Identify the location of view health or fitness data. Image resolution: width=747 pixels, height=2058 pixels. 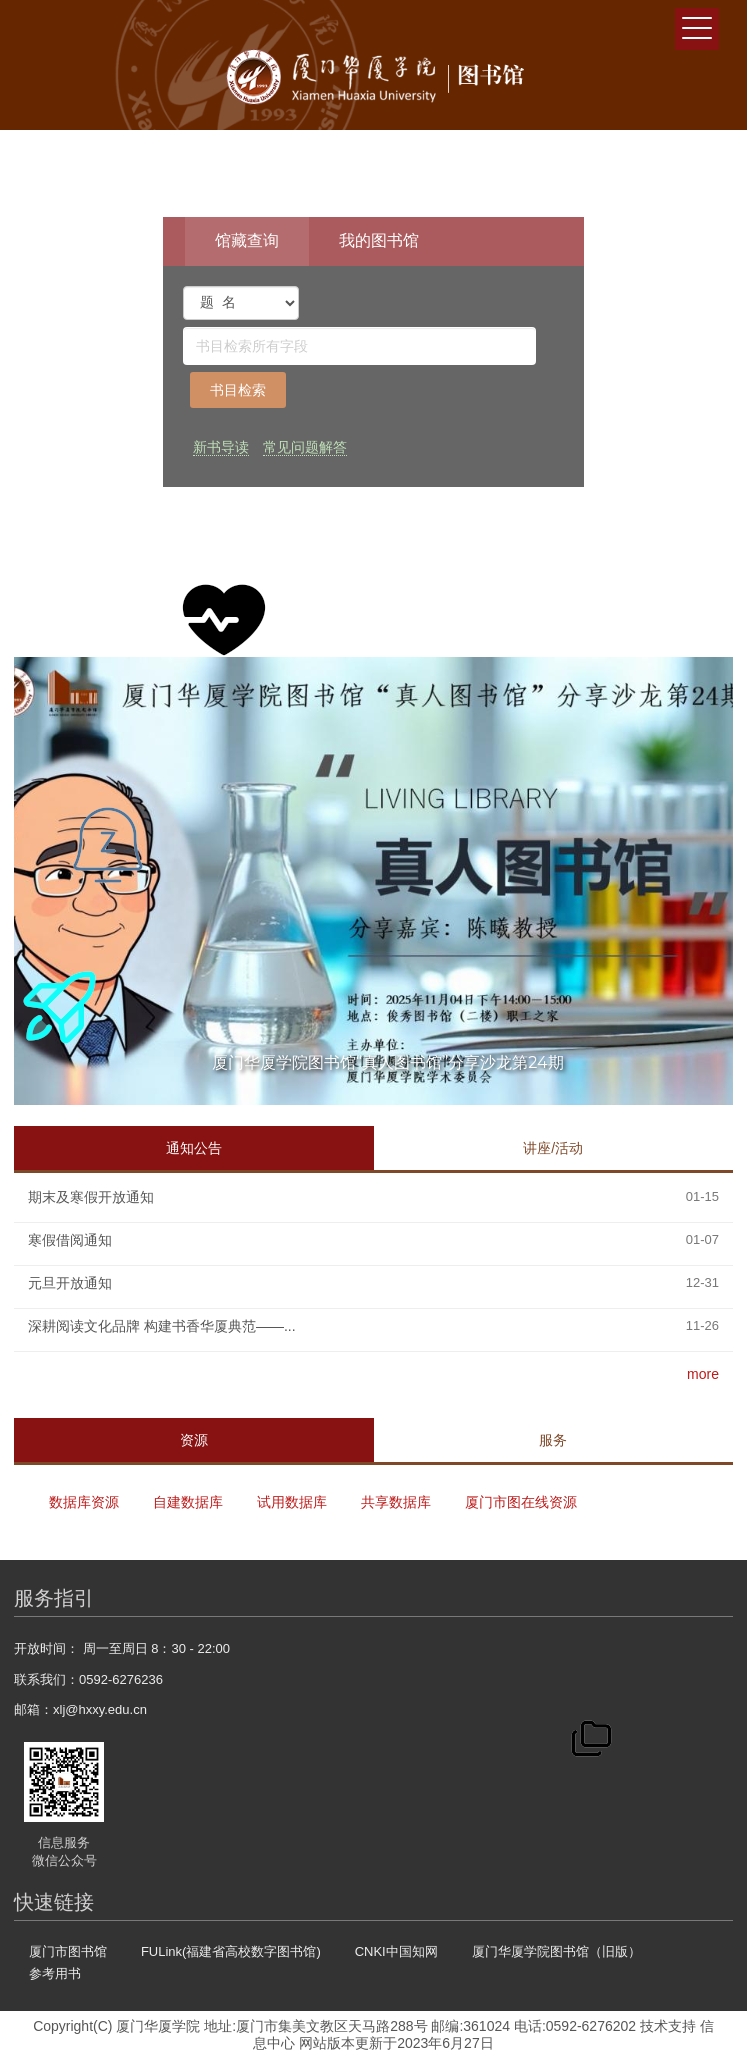
(224, 617).